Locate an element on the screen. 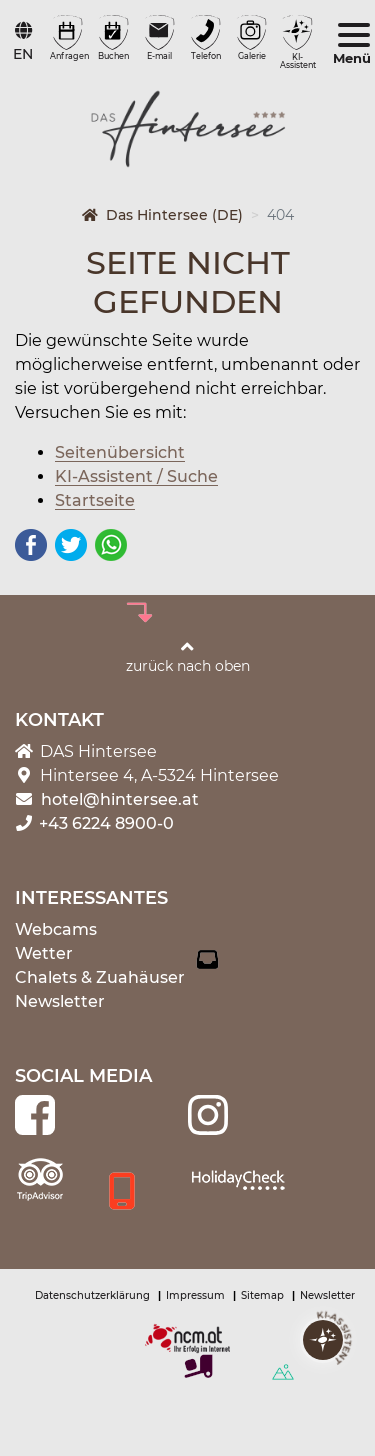  delivery truck unloading a package is located at coordinates (198, 1365).